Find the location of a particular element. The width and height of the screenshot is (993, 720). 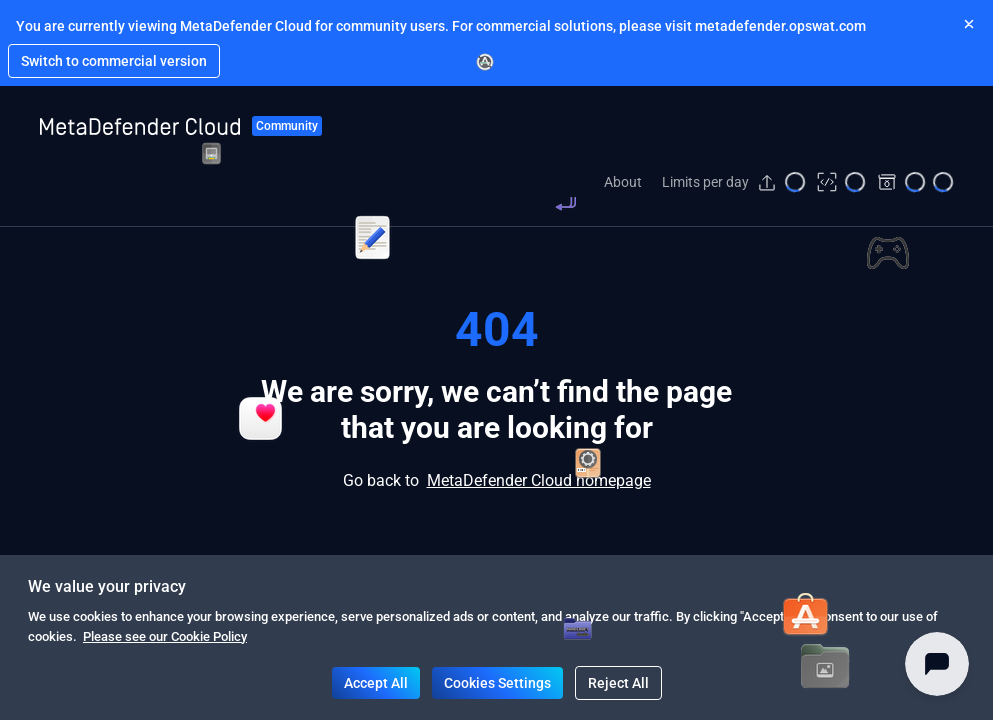

open your pictures folder is located at coordinates (825, 666).